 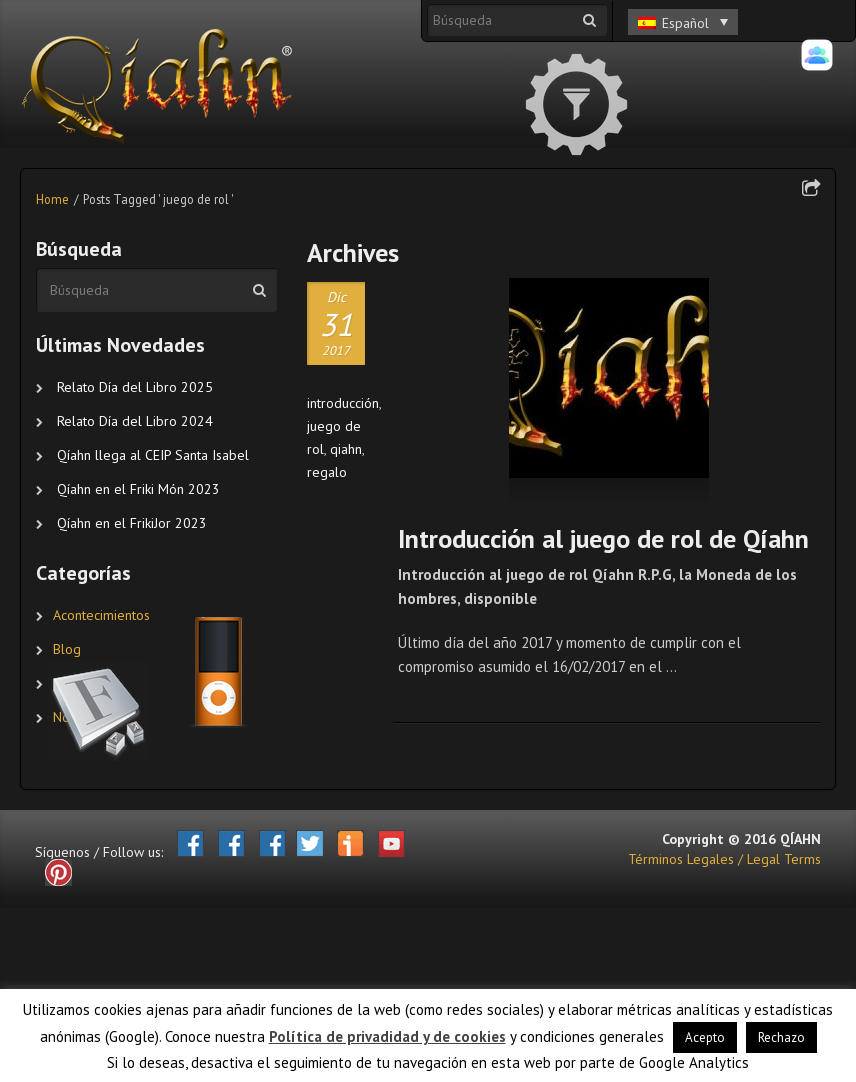 I want to click on access family sharing and parental control settings, so click(x=817, y=55).